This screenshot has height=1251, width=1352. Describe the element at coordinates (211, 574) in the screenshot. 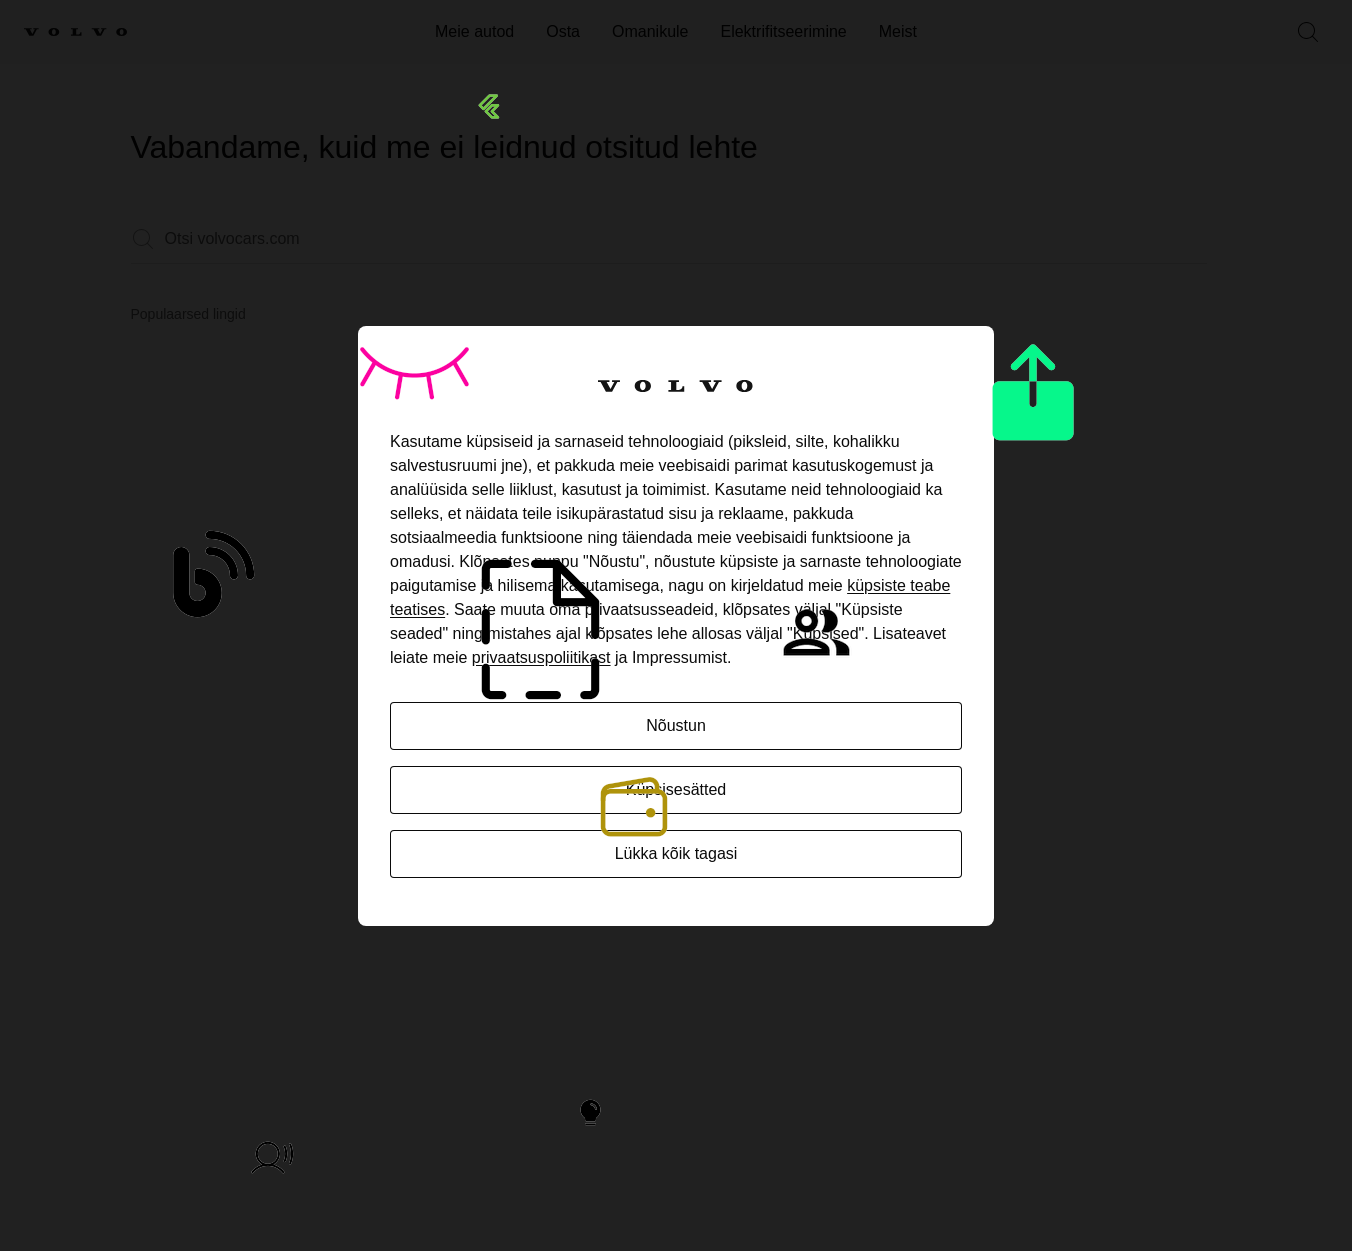

I see `access blog or publishing platform` at that location.